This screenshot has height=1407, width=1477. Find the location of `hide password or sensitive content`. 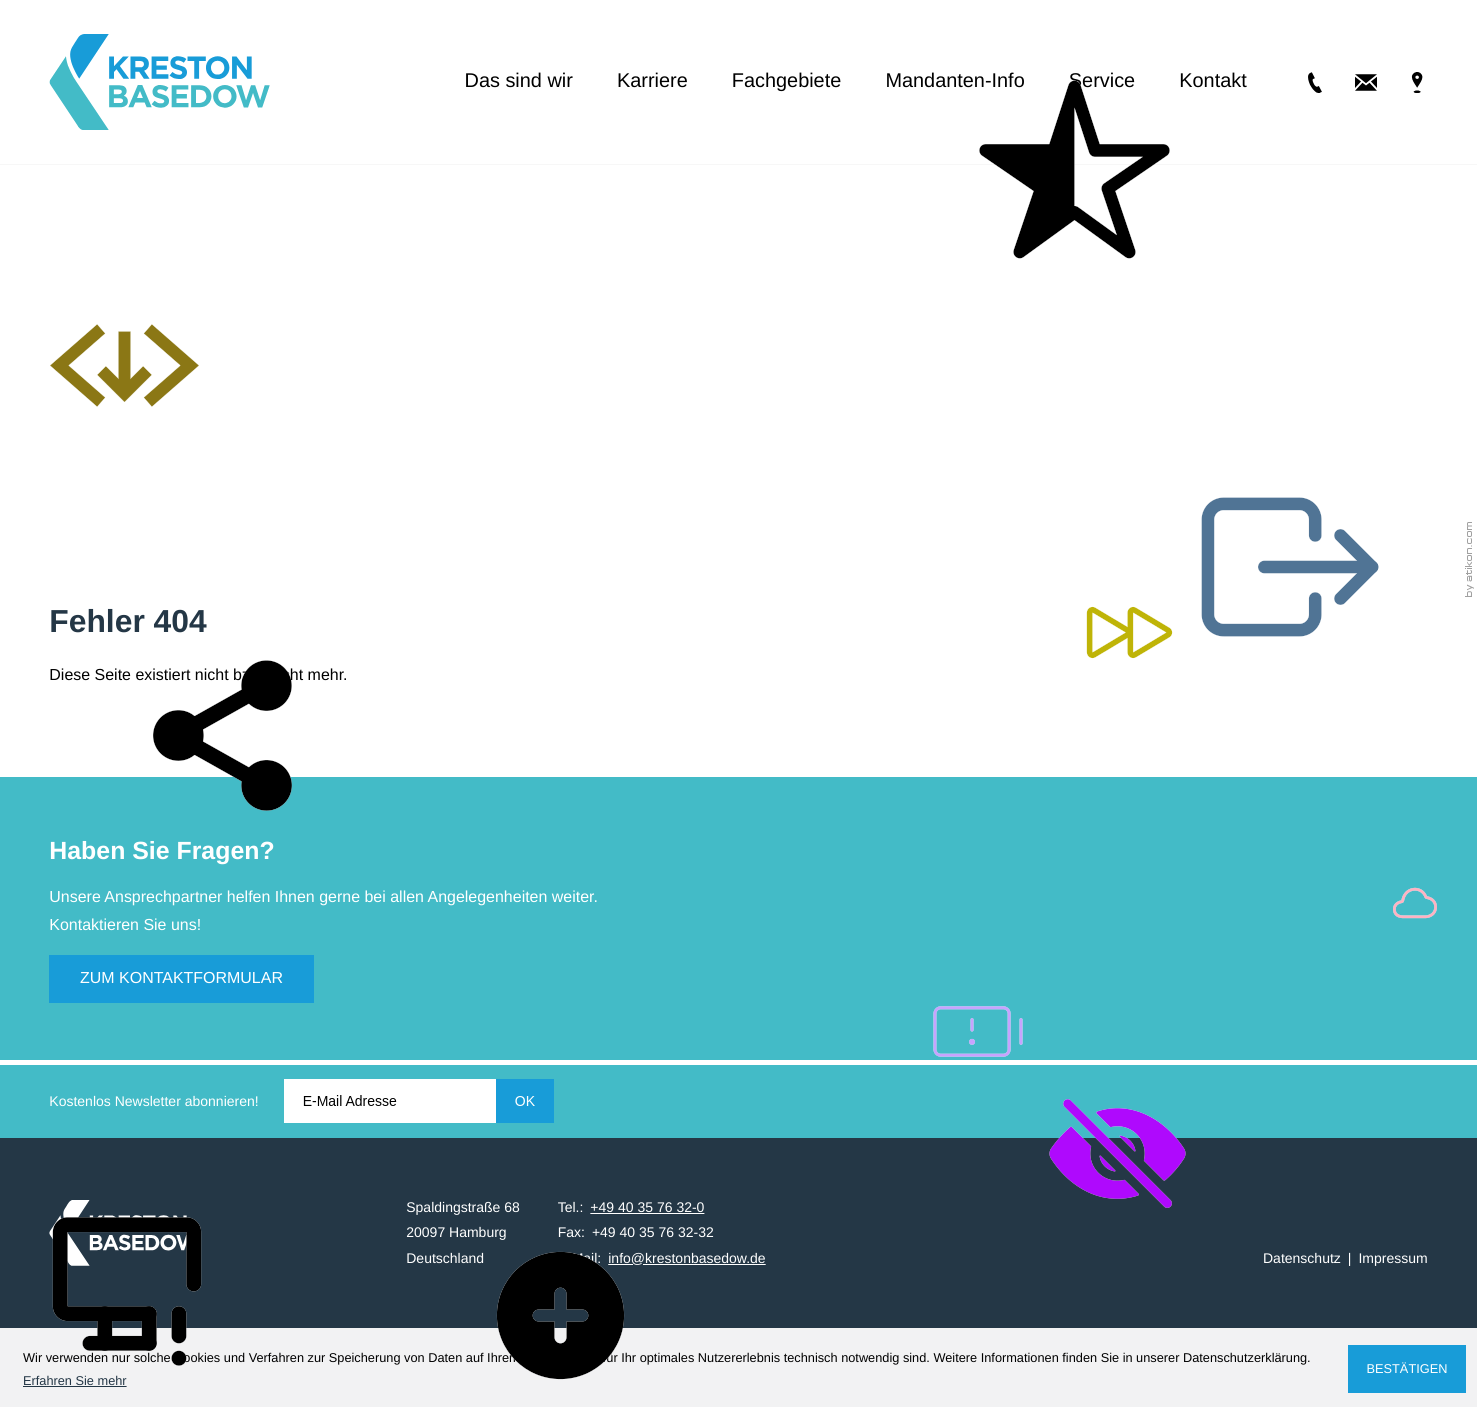

hide password or sensitive content is located at coordinates (1117, 1153).